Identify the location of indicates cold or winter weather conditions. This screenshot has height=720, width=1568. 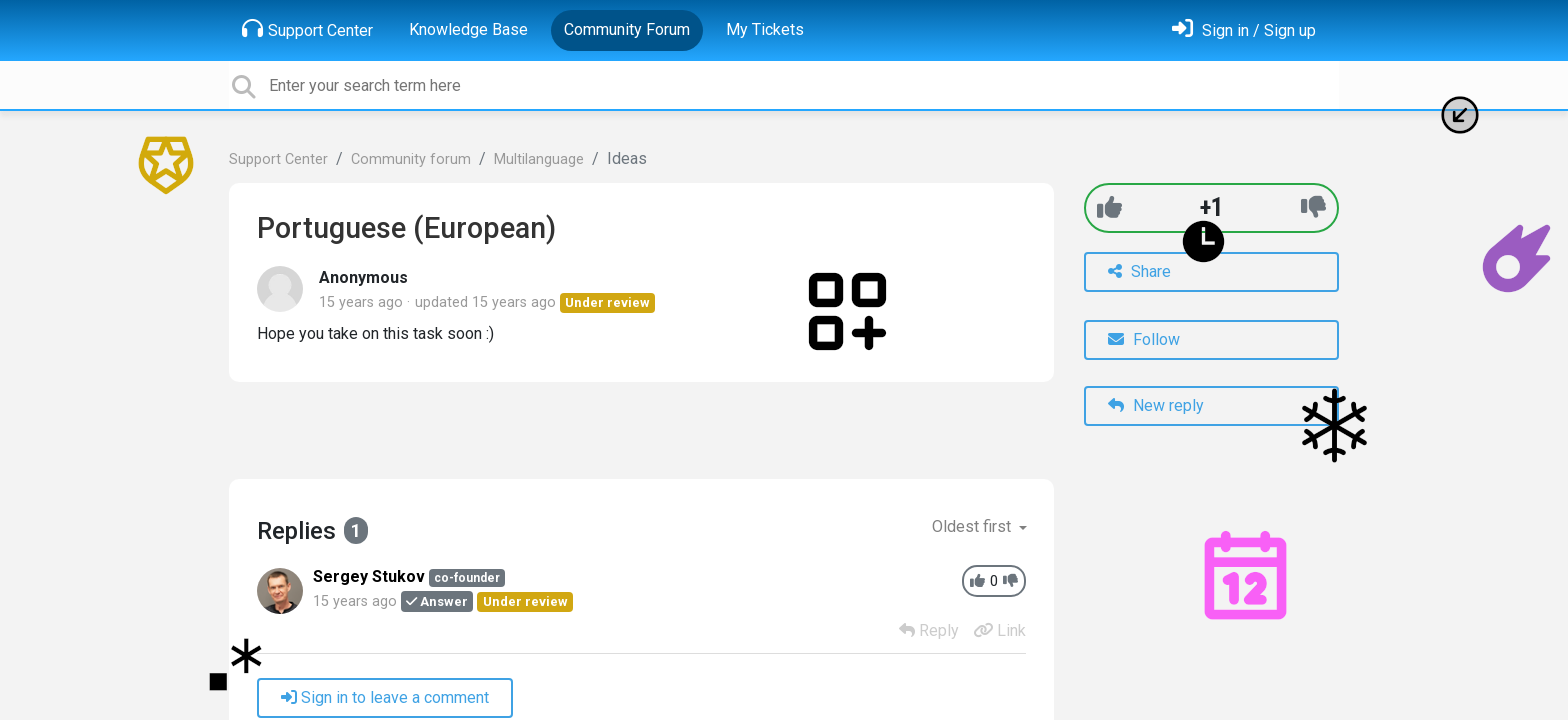
(1334, 425).